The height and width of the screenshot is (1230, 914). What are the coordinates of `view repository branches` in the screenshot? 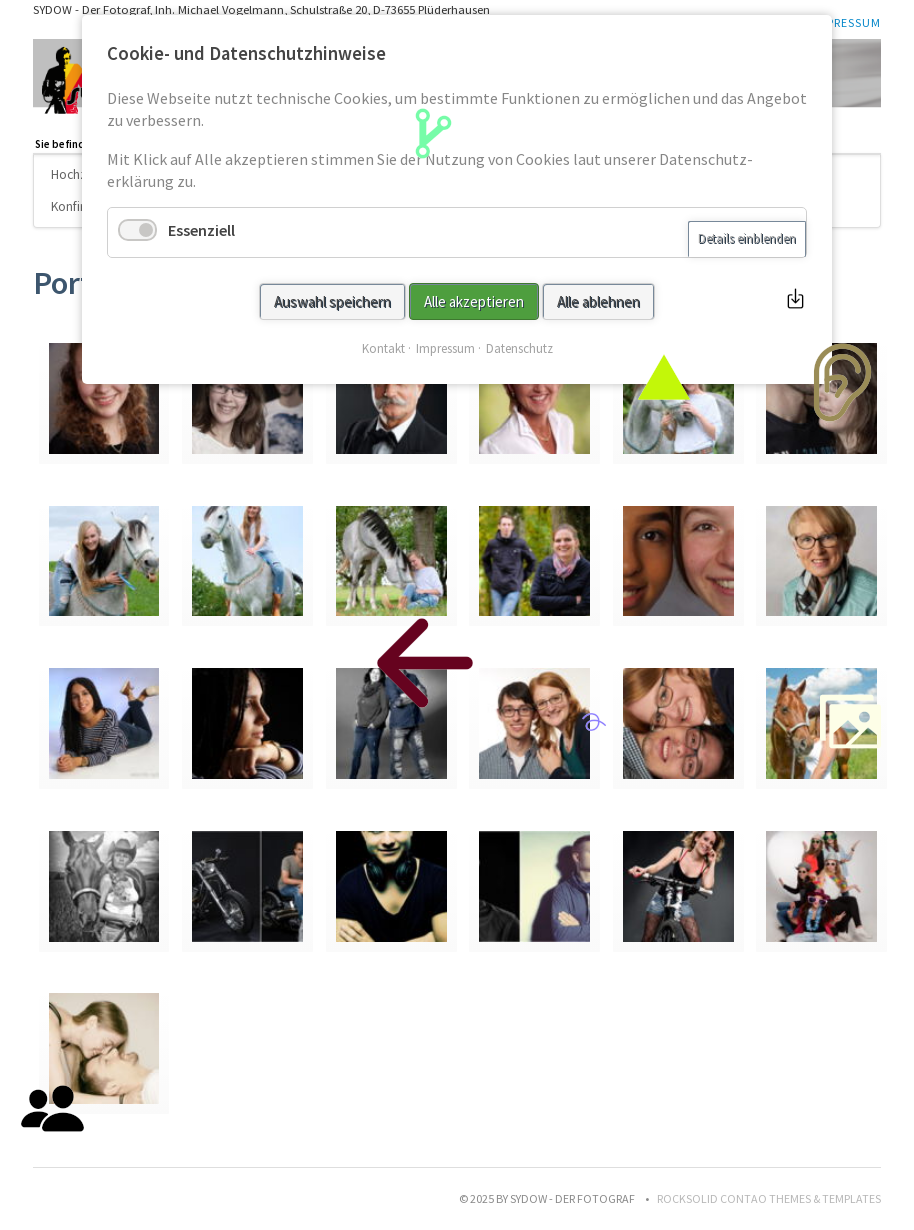 It's located at (433, 133).